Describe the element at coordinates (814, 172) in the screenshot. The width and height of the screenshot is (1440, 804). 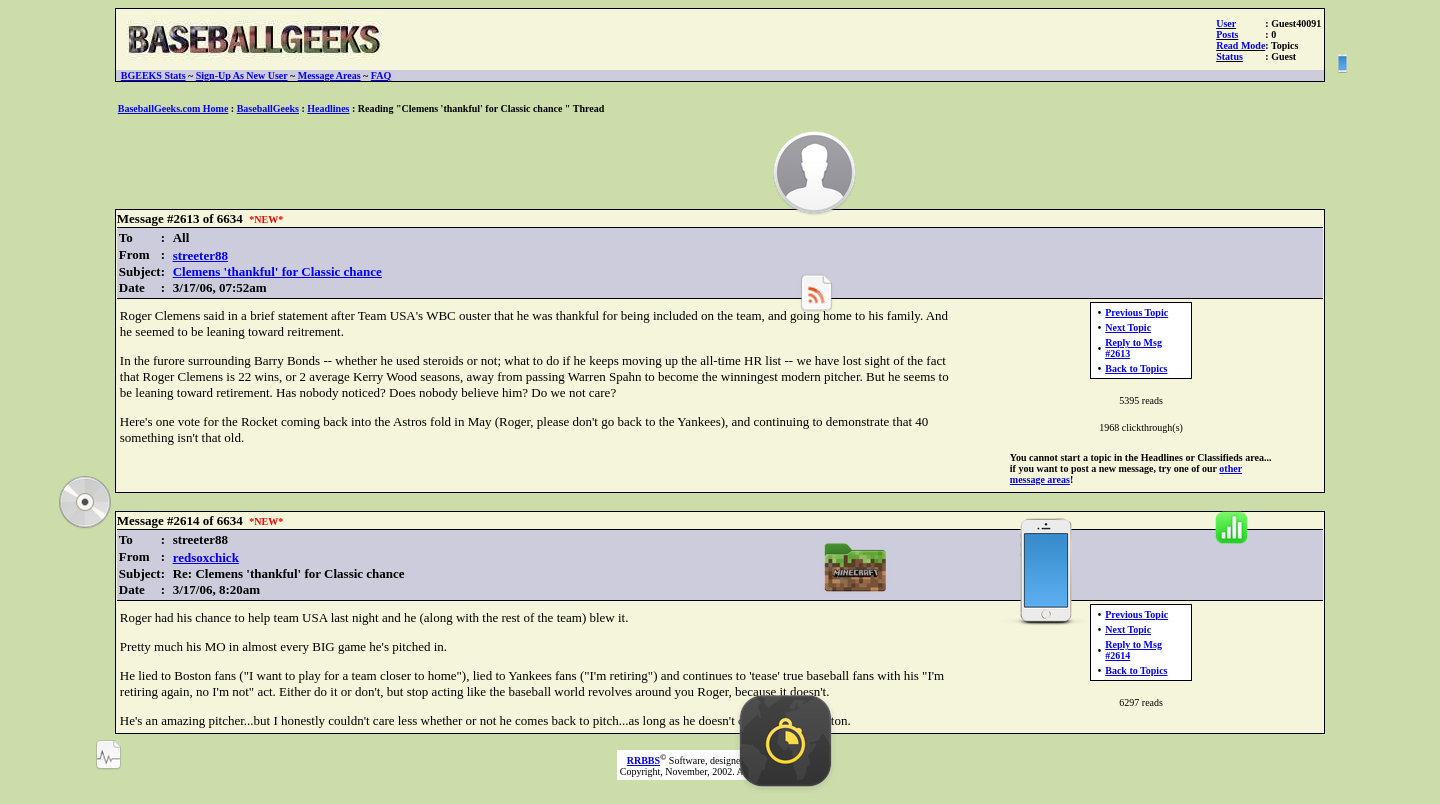
I see `view user accounts` at that location.